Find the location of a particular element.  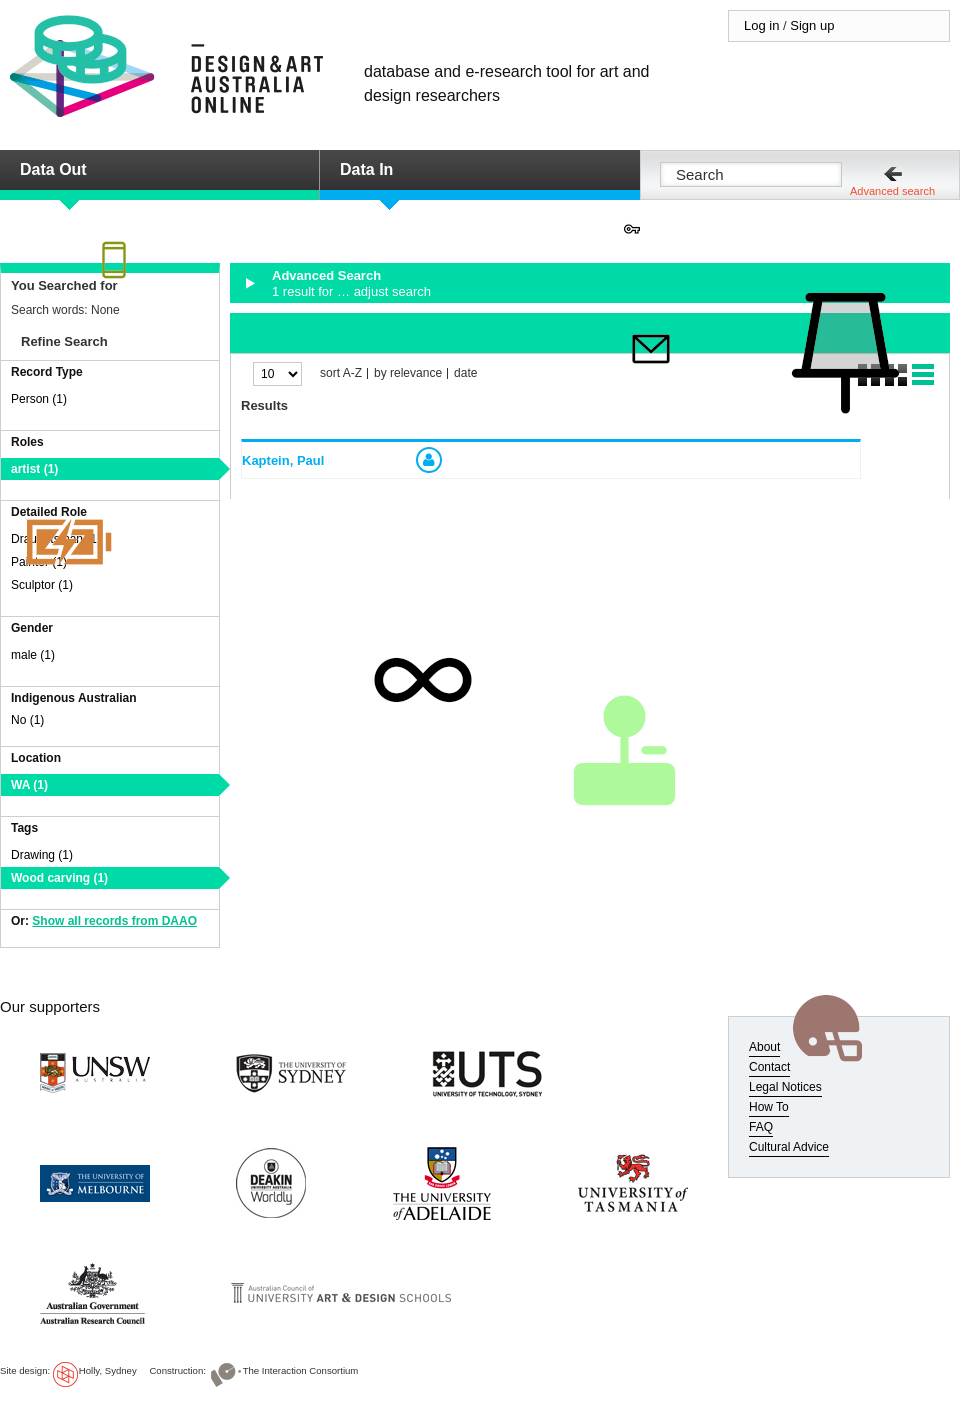

switch to mobile view is located at coordinates (114, 260).